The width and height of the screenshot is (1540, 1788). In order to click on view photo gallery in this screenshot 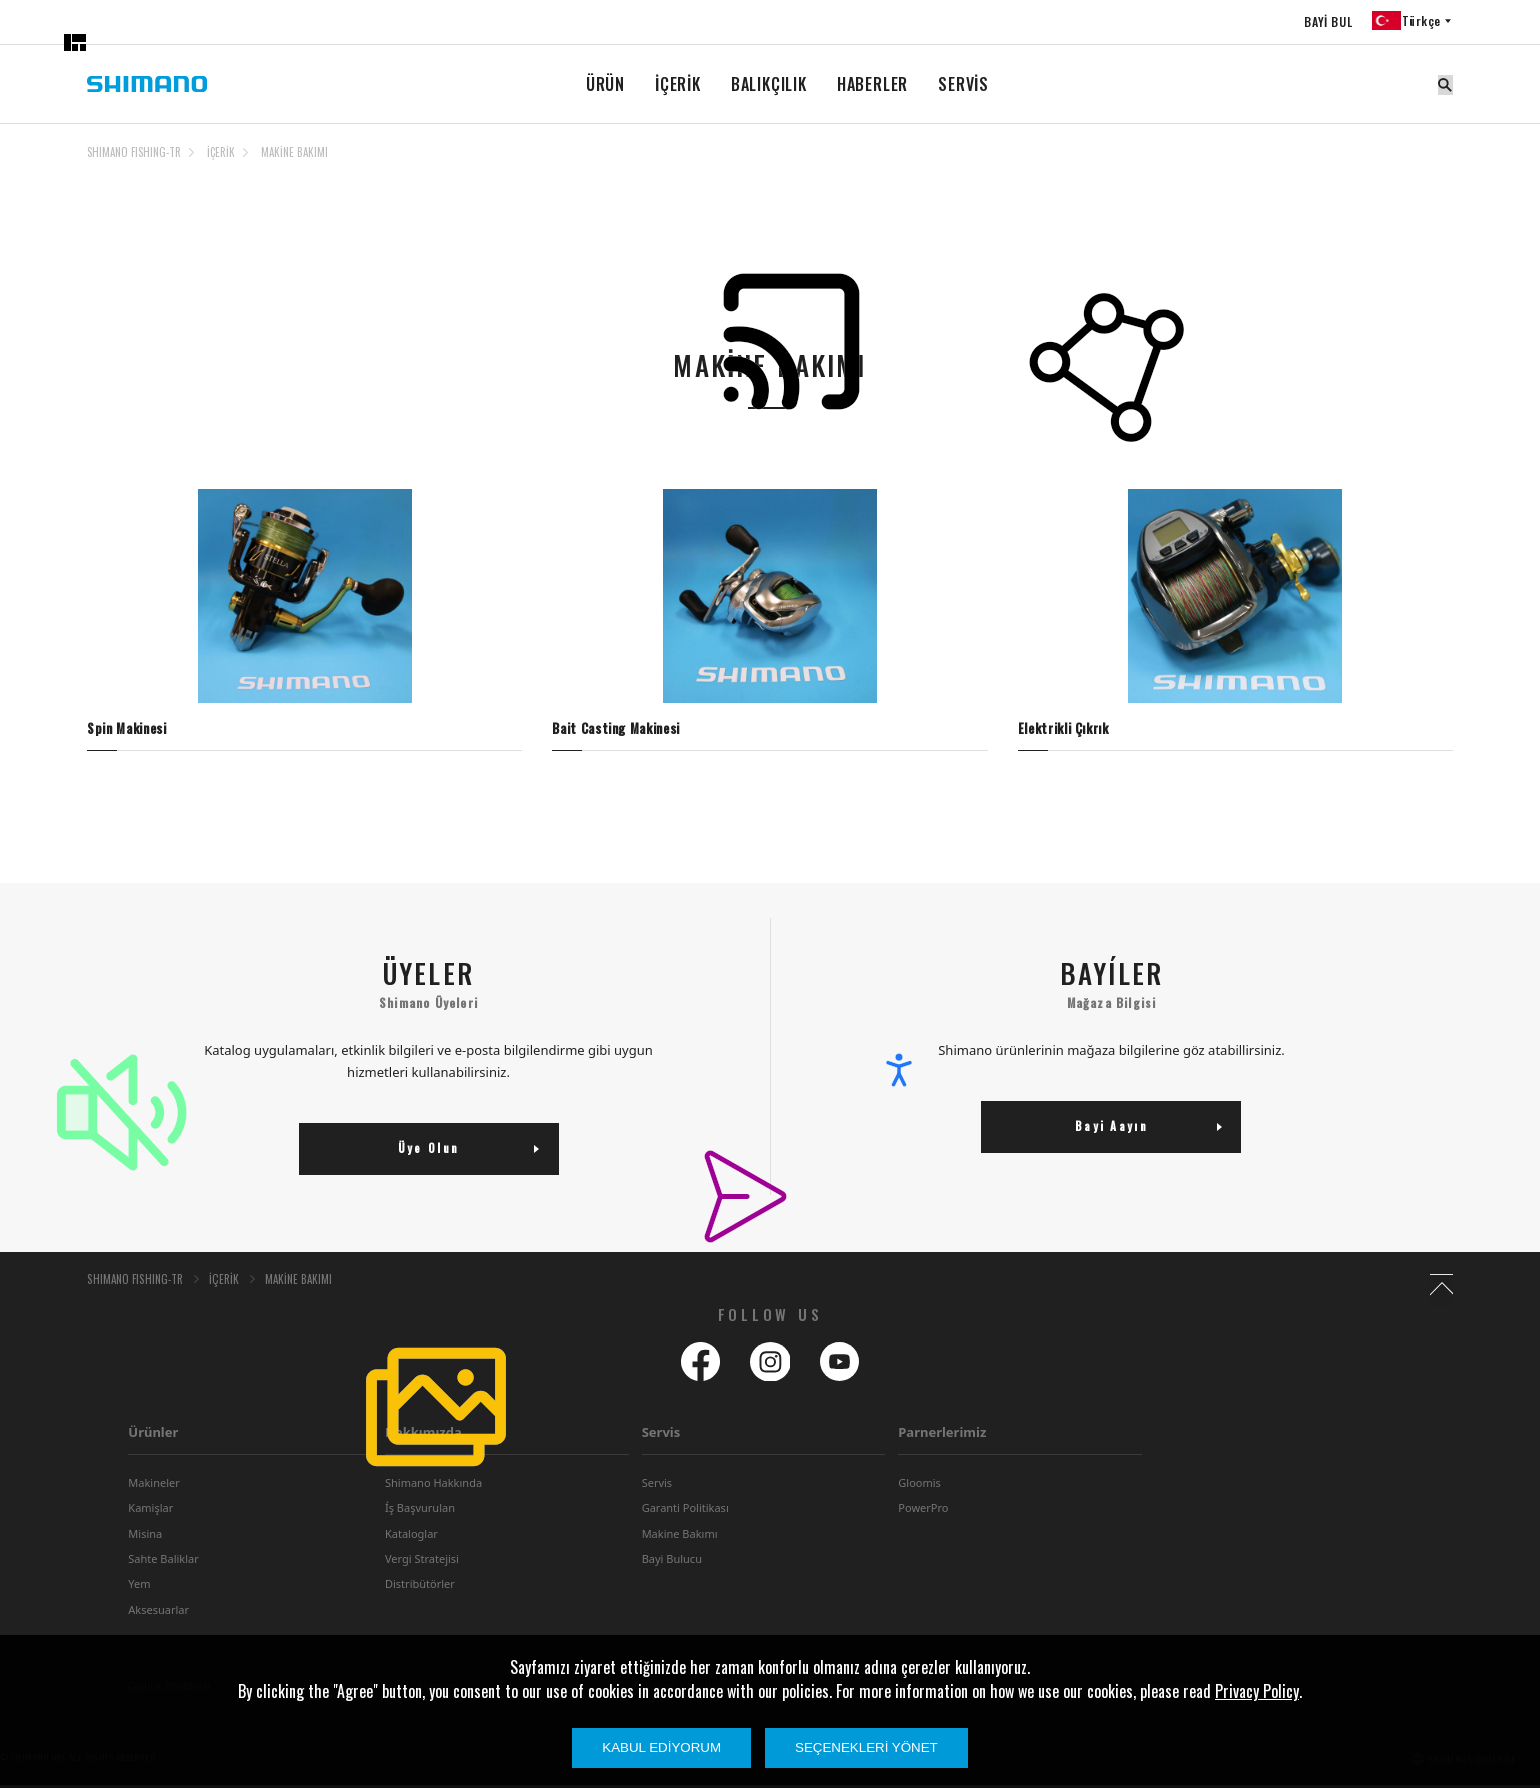, I will do `click(436, 1407)`.